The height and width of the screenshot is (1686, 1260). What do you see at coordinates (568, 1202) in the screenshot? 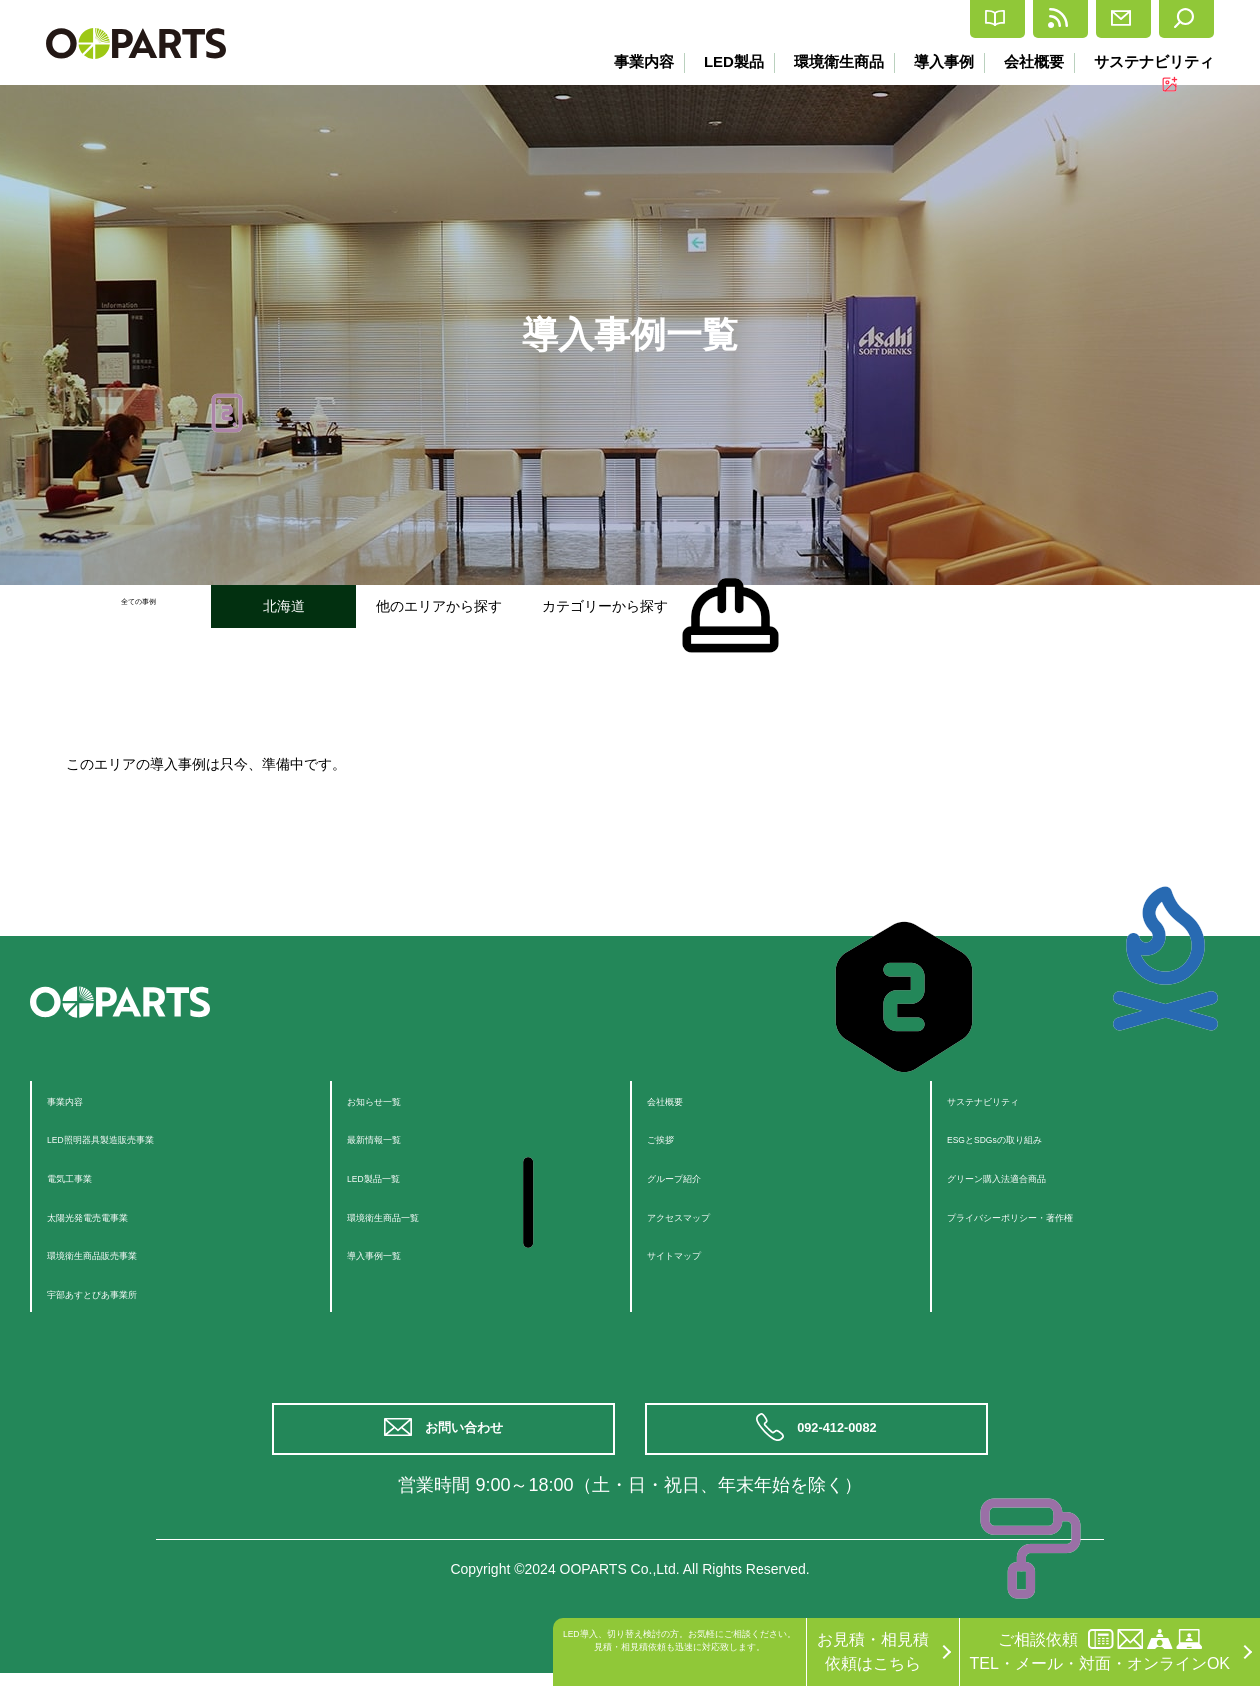
I see `indicates a count of one` at bounding box center [568, 1202].